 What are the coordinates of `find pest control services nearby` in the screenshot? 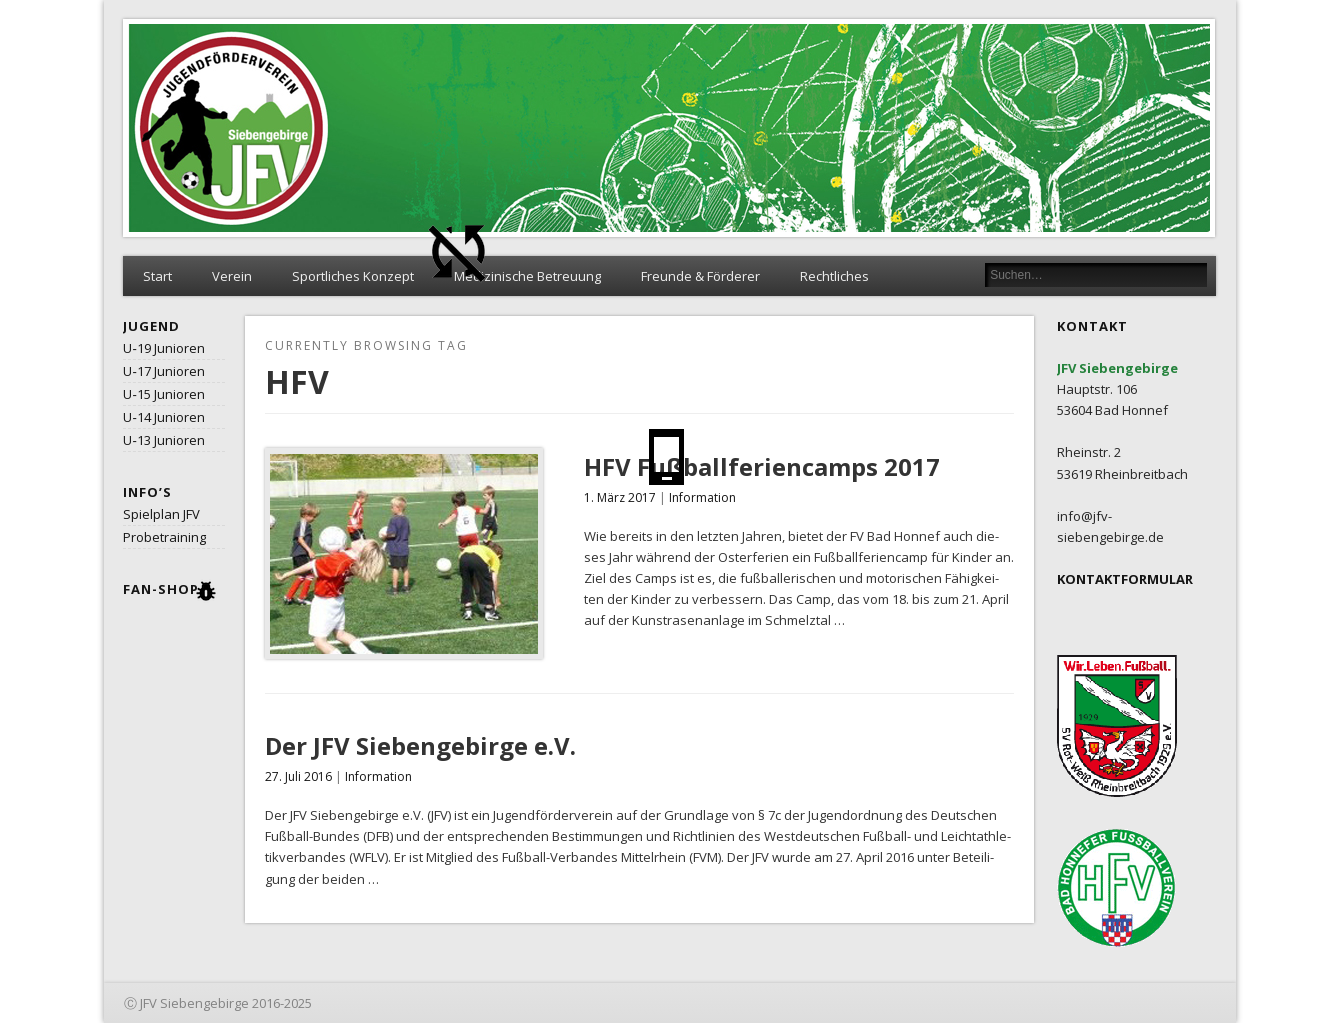 It's located at (206, 591).